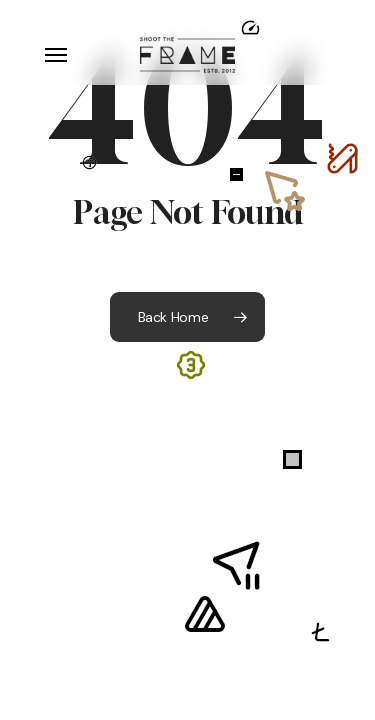 The image size is (375, 720). Describe the element at coordinates (191, 365) in the screenshot. I see `indicates third place or bronze ranking` at that location.